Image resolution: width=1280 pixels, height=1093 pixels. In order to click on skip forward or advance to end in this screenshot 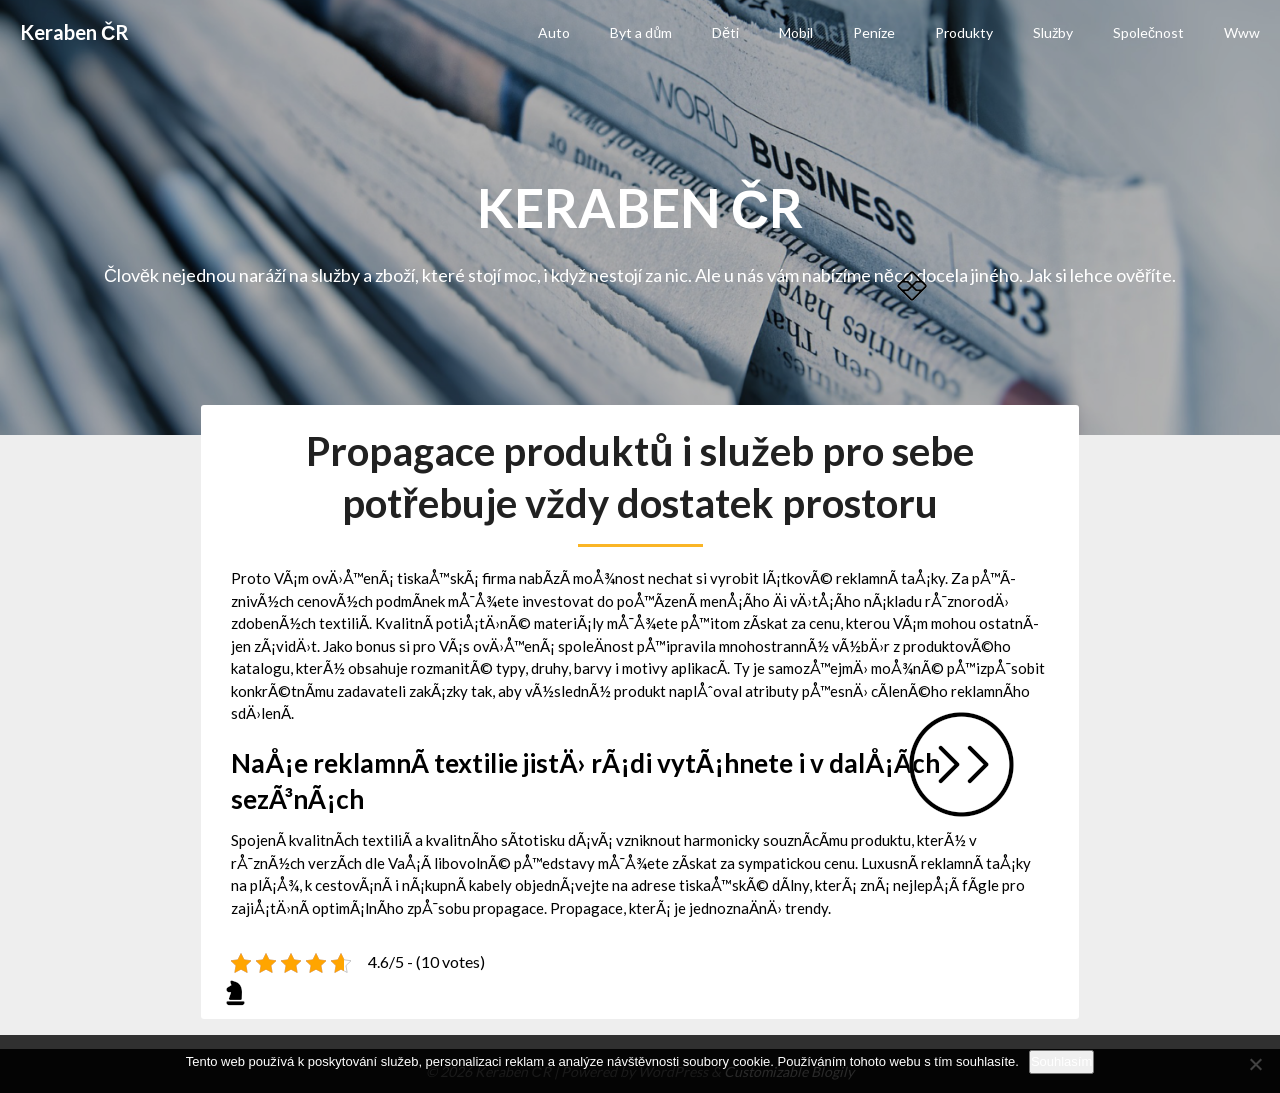, I will do `click(961, 764)`.